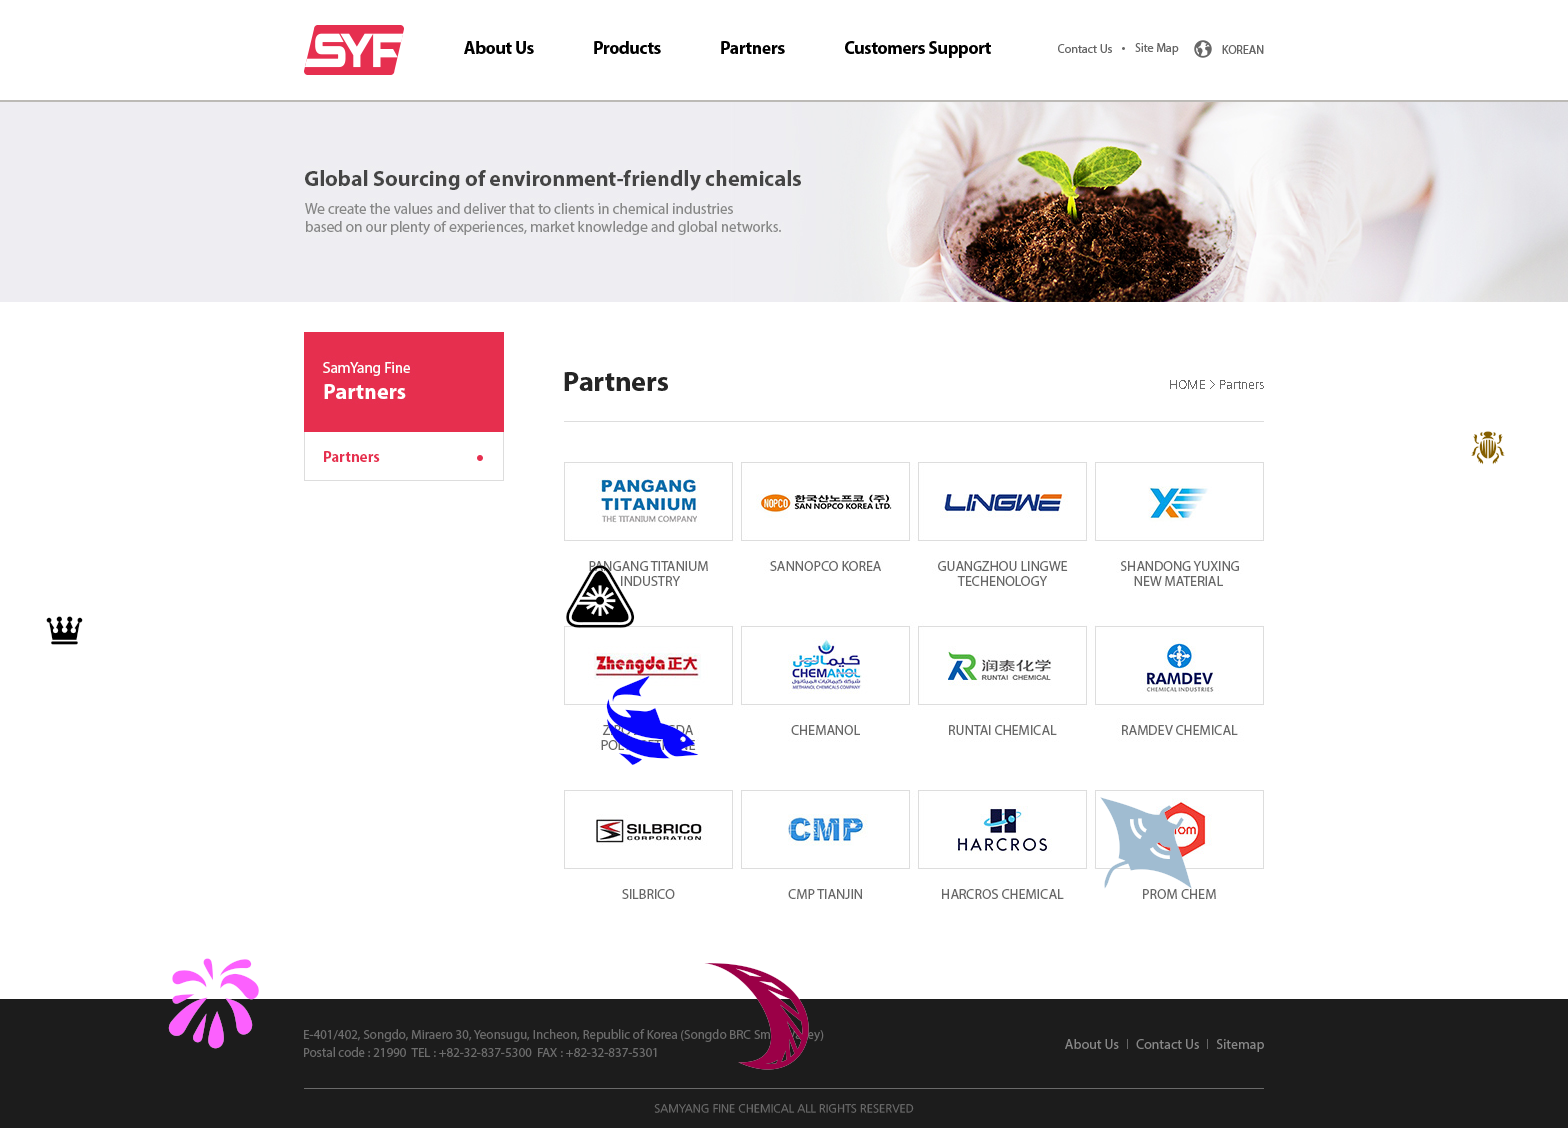  I want to click on indicates premium or VIP membership status, so click(64, 631).